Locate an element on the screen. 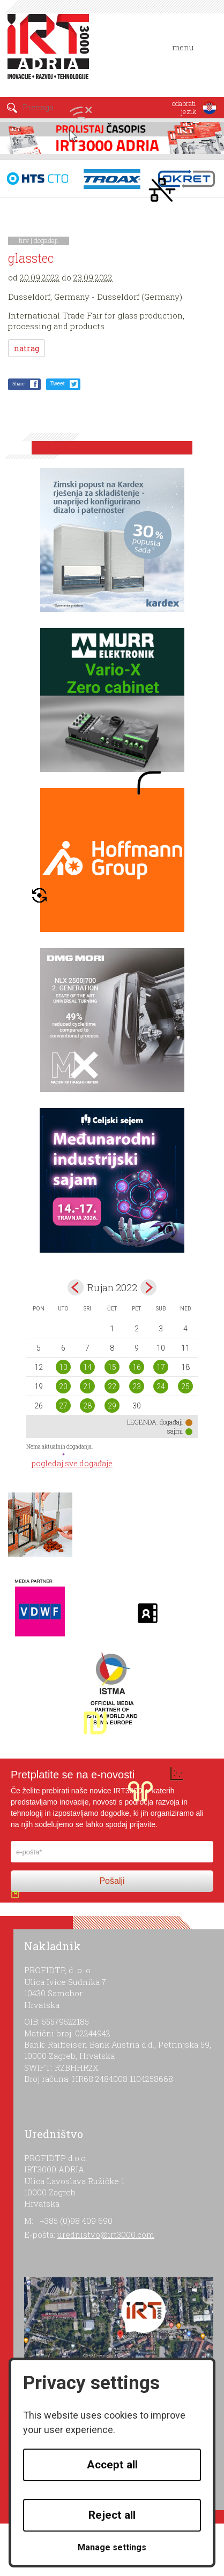 Image resolution: width=224 pixels, height=2576 pixels. switch between front and rear camera is located at coordinates (39, 895).